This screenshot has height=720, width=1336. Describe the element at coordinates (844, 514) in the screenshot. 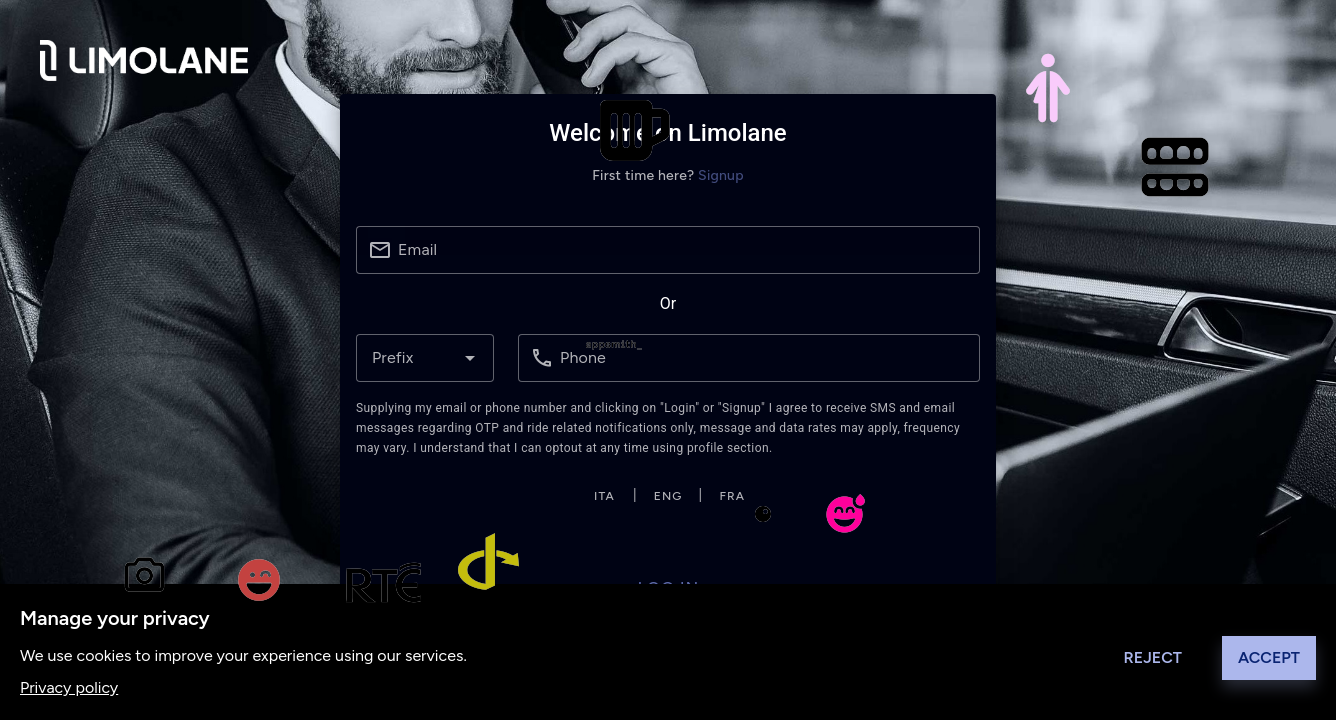

I see `react with nervous or awkward laughter` at that location.